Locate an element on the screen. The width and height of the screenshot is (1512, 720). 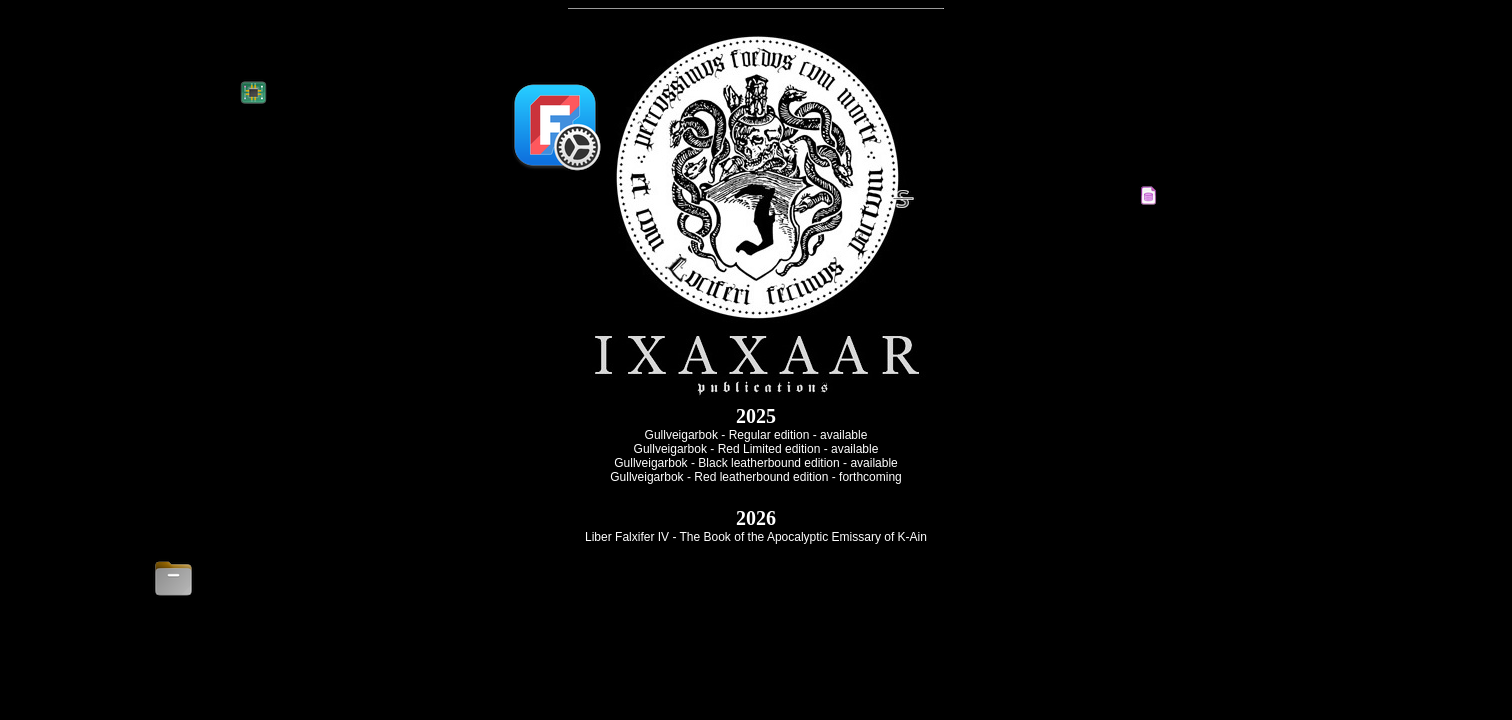
open file manager application is located at coordinates (173, 578).